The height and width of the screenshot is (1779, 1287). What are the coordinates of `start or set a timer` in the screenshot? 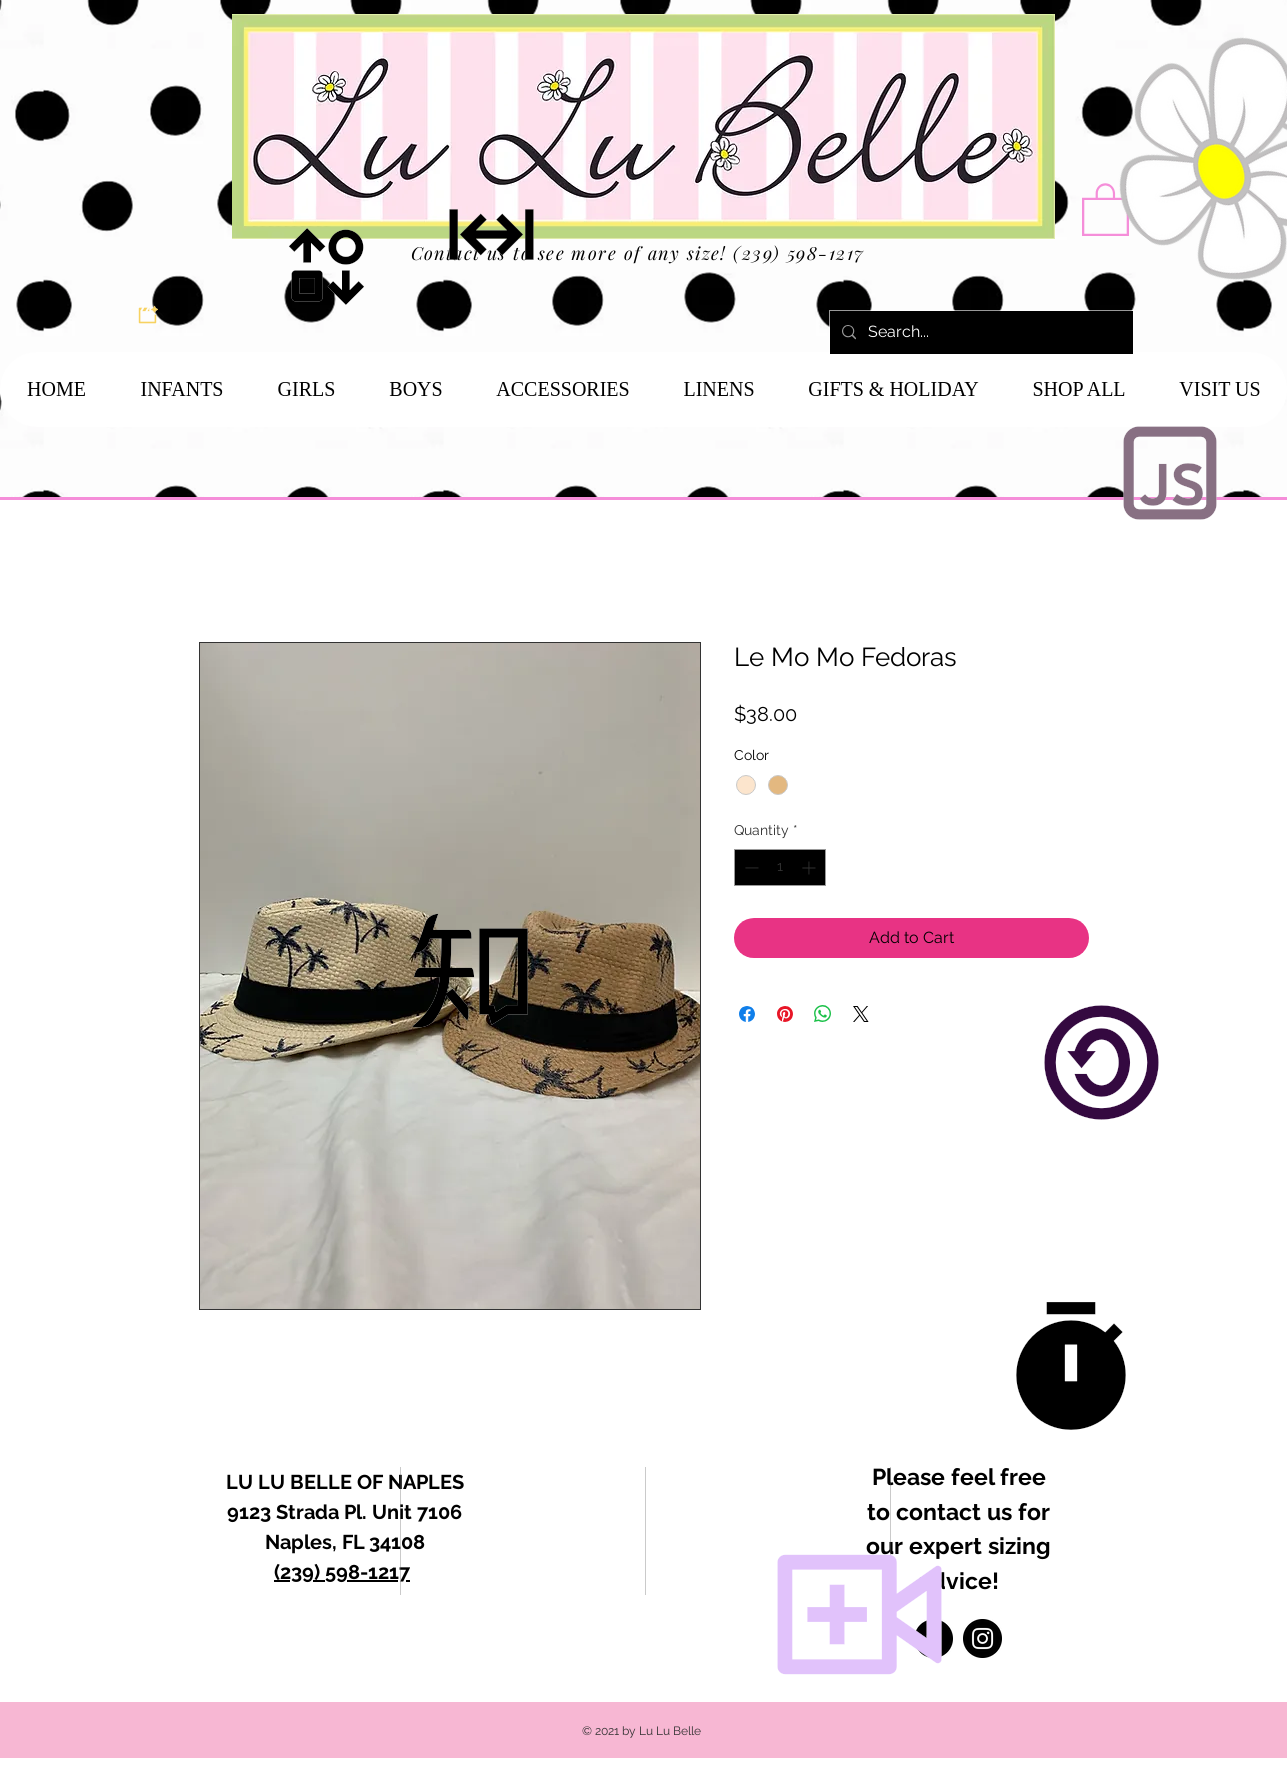 It's located at (1071, 1369).